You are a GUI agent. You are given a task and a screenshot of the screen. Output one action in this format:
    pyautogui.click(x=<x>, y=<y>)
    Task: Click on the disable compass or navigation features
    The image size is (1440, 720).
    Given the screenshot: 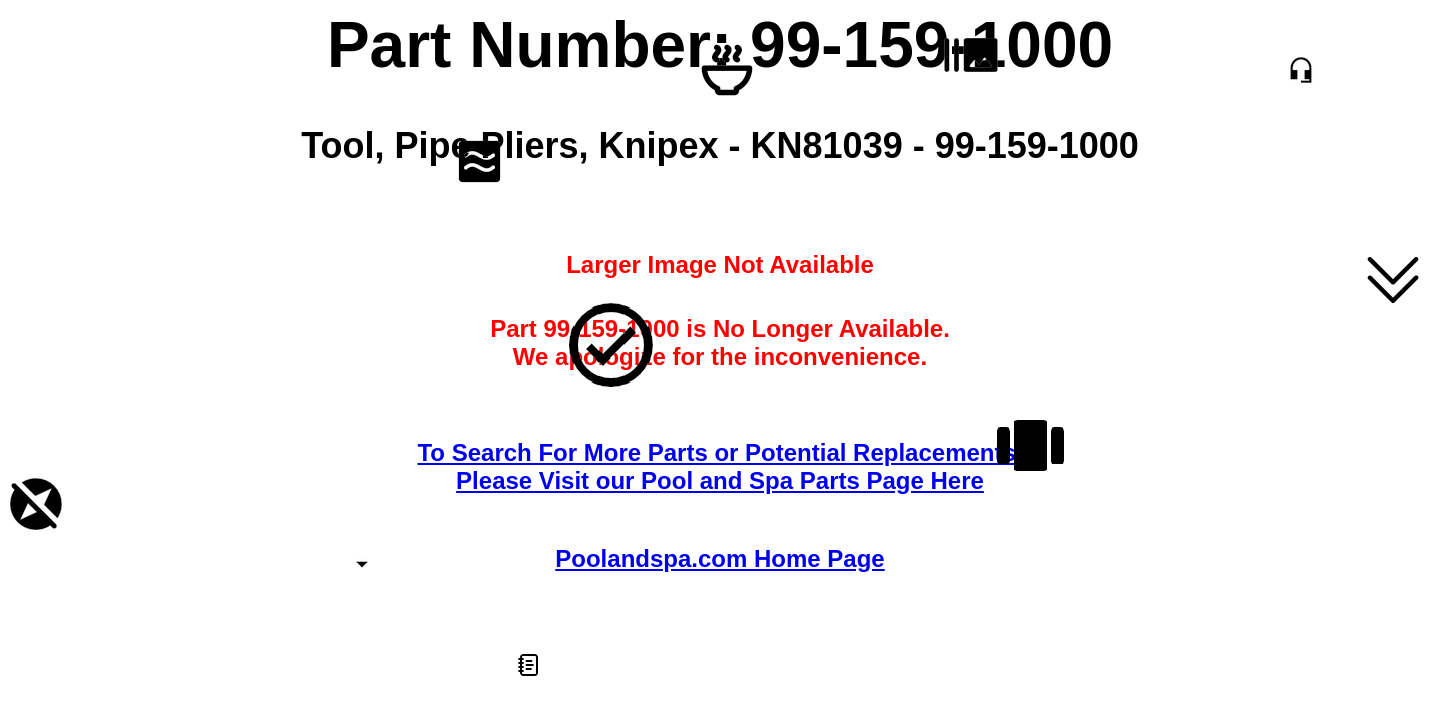 What is the action you would take?
    pyautogui.click(x=36, y=504)
    